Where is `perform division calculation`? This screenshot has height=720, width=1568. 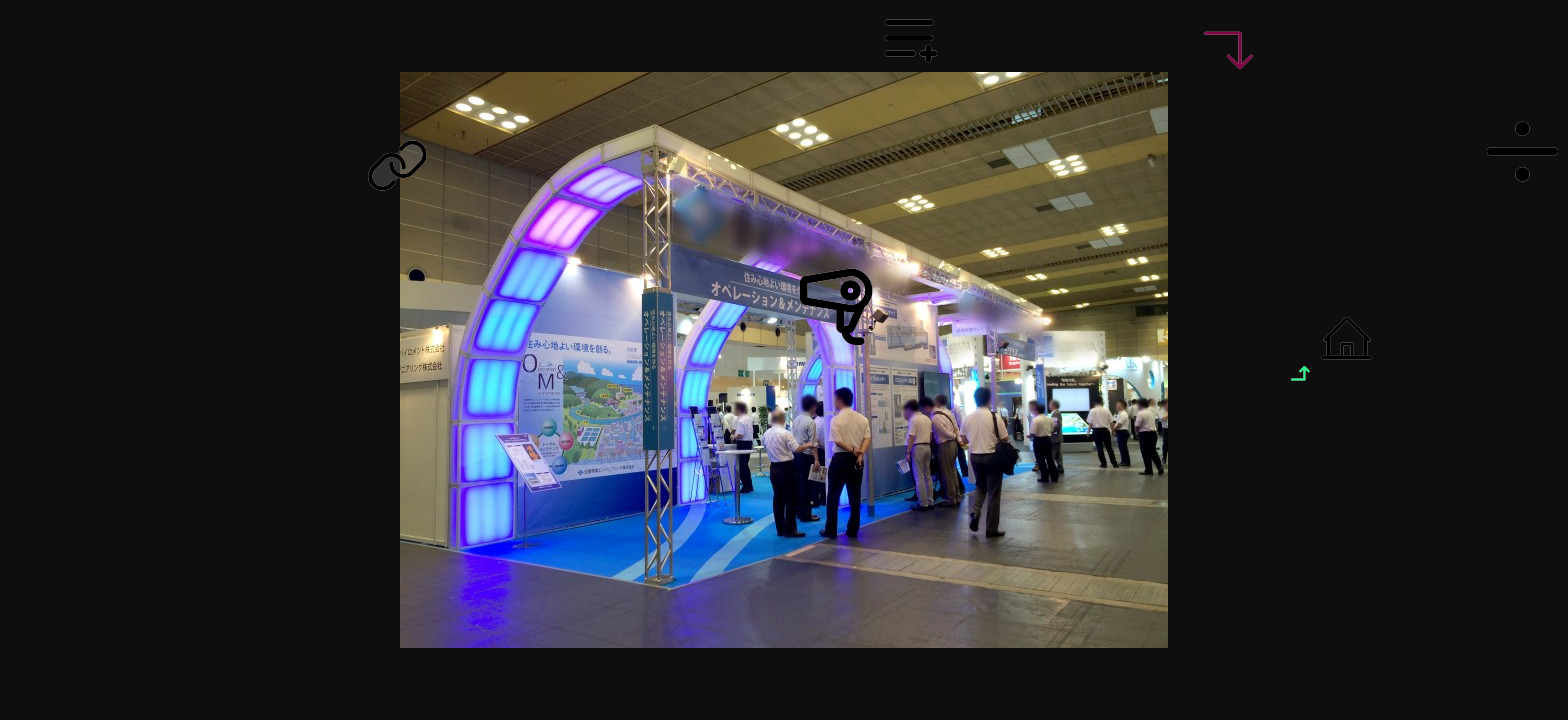 perform division calculation is located at coordinates (1522, 151).